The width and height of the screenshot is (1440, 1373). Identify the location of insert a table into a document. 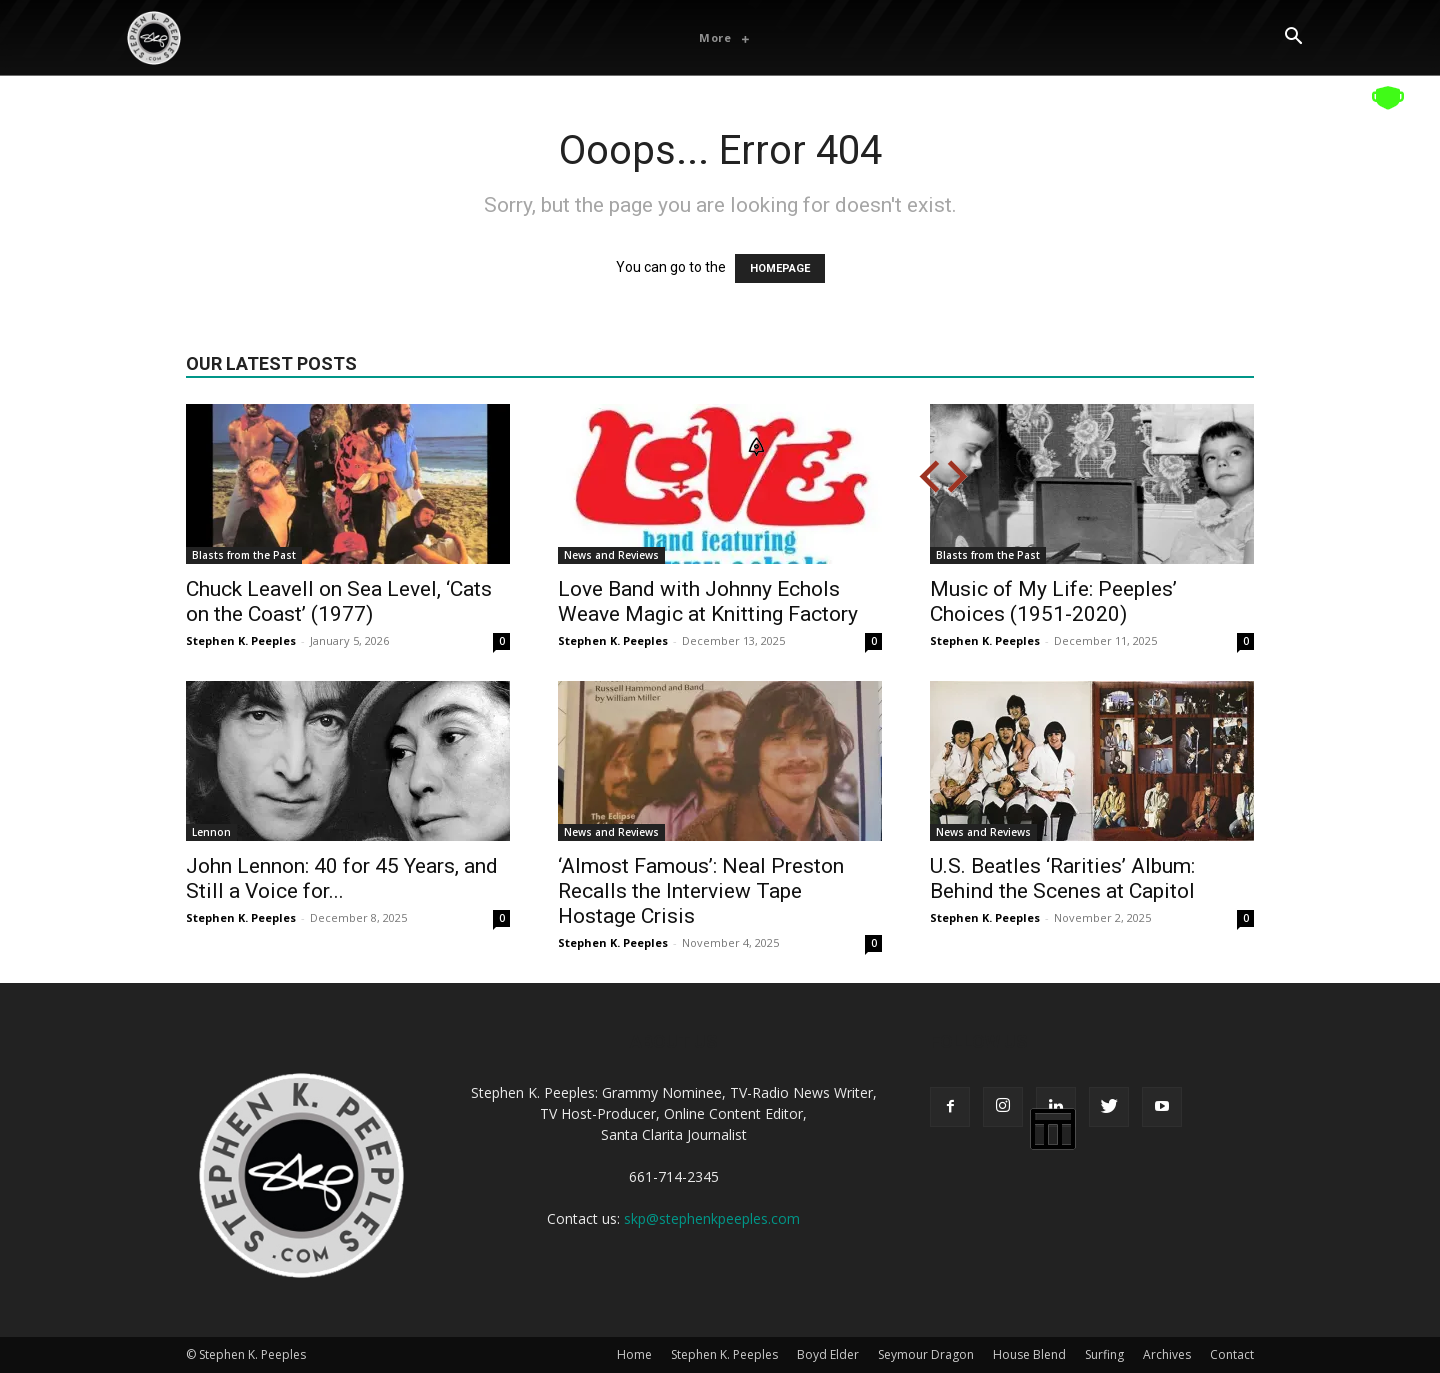
(1053, 1129).